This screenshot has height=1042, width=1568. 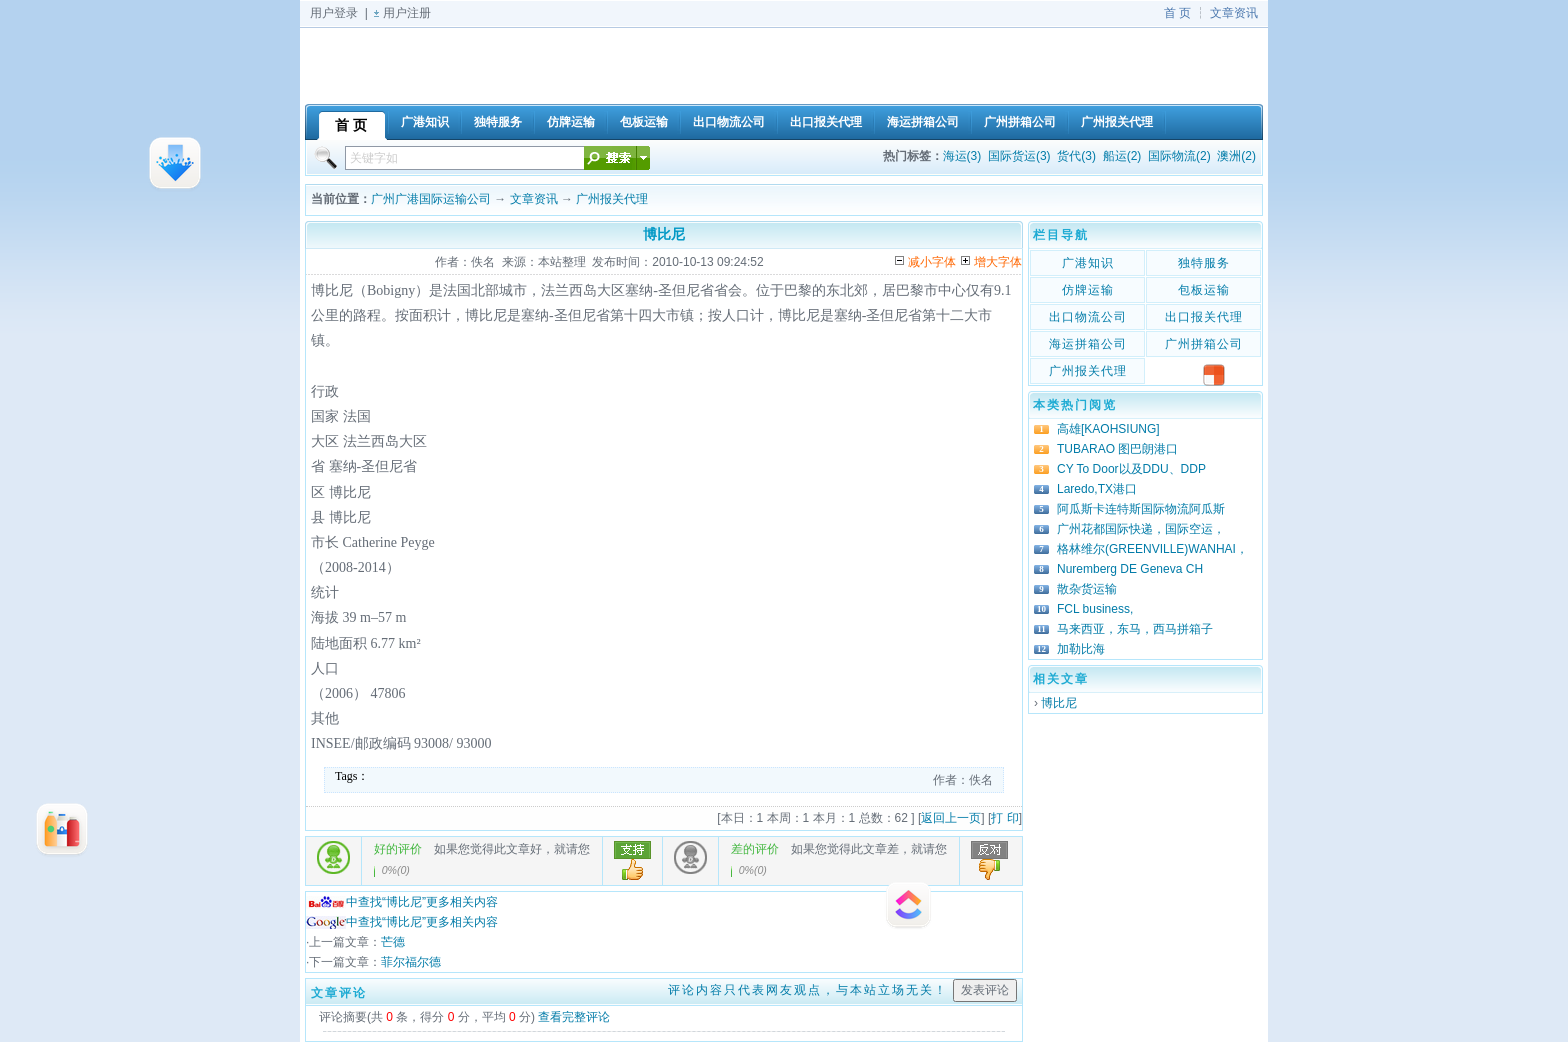 What do you see at coordinates (1214, 375) in the screenshot?
I see `switch to the bottom-left workspace` at bounding box center [1214, 375].